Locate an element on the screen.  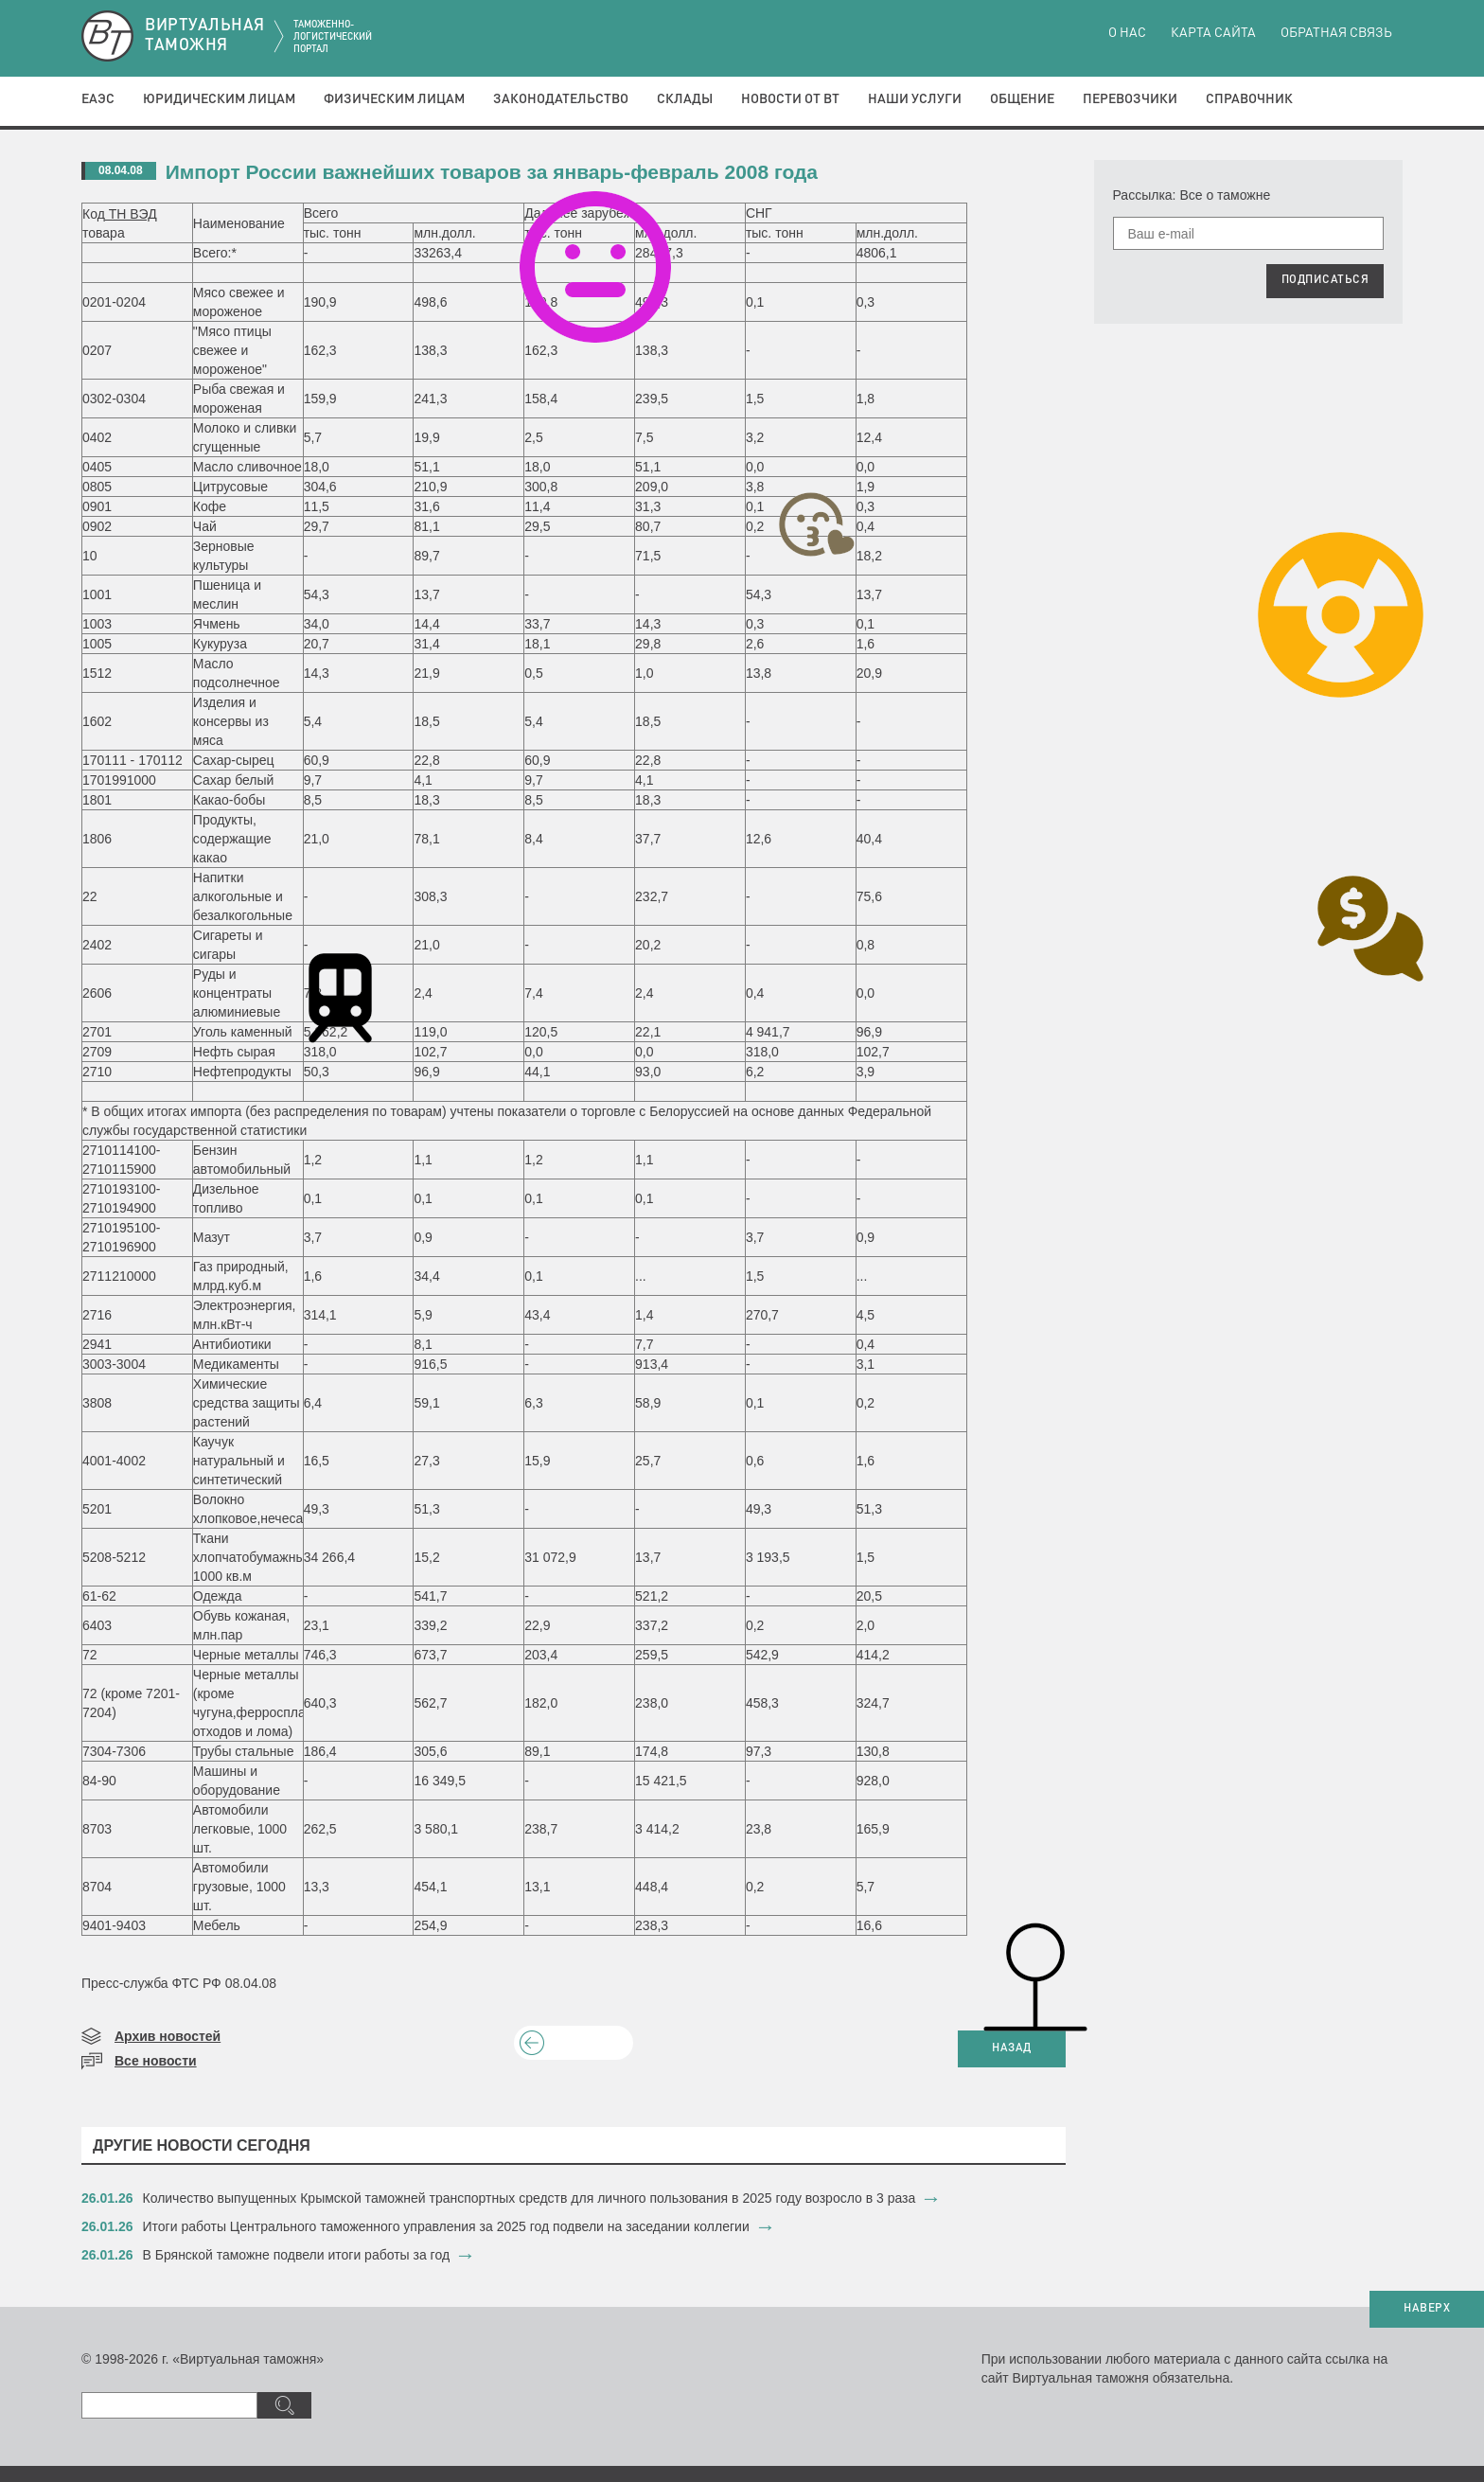
access subway or metro transit information is located at coordinates (340, 995).